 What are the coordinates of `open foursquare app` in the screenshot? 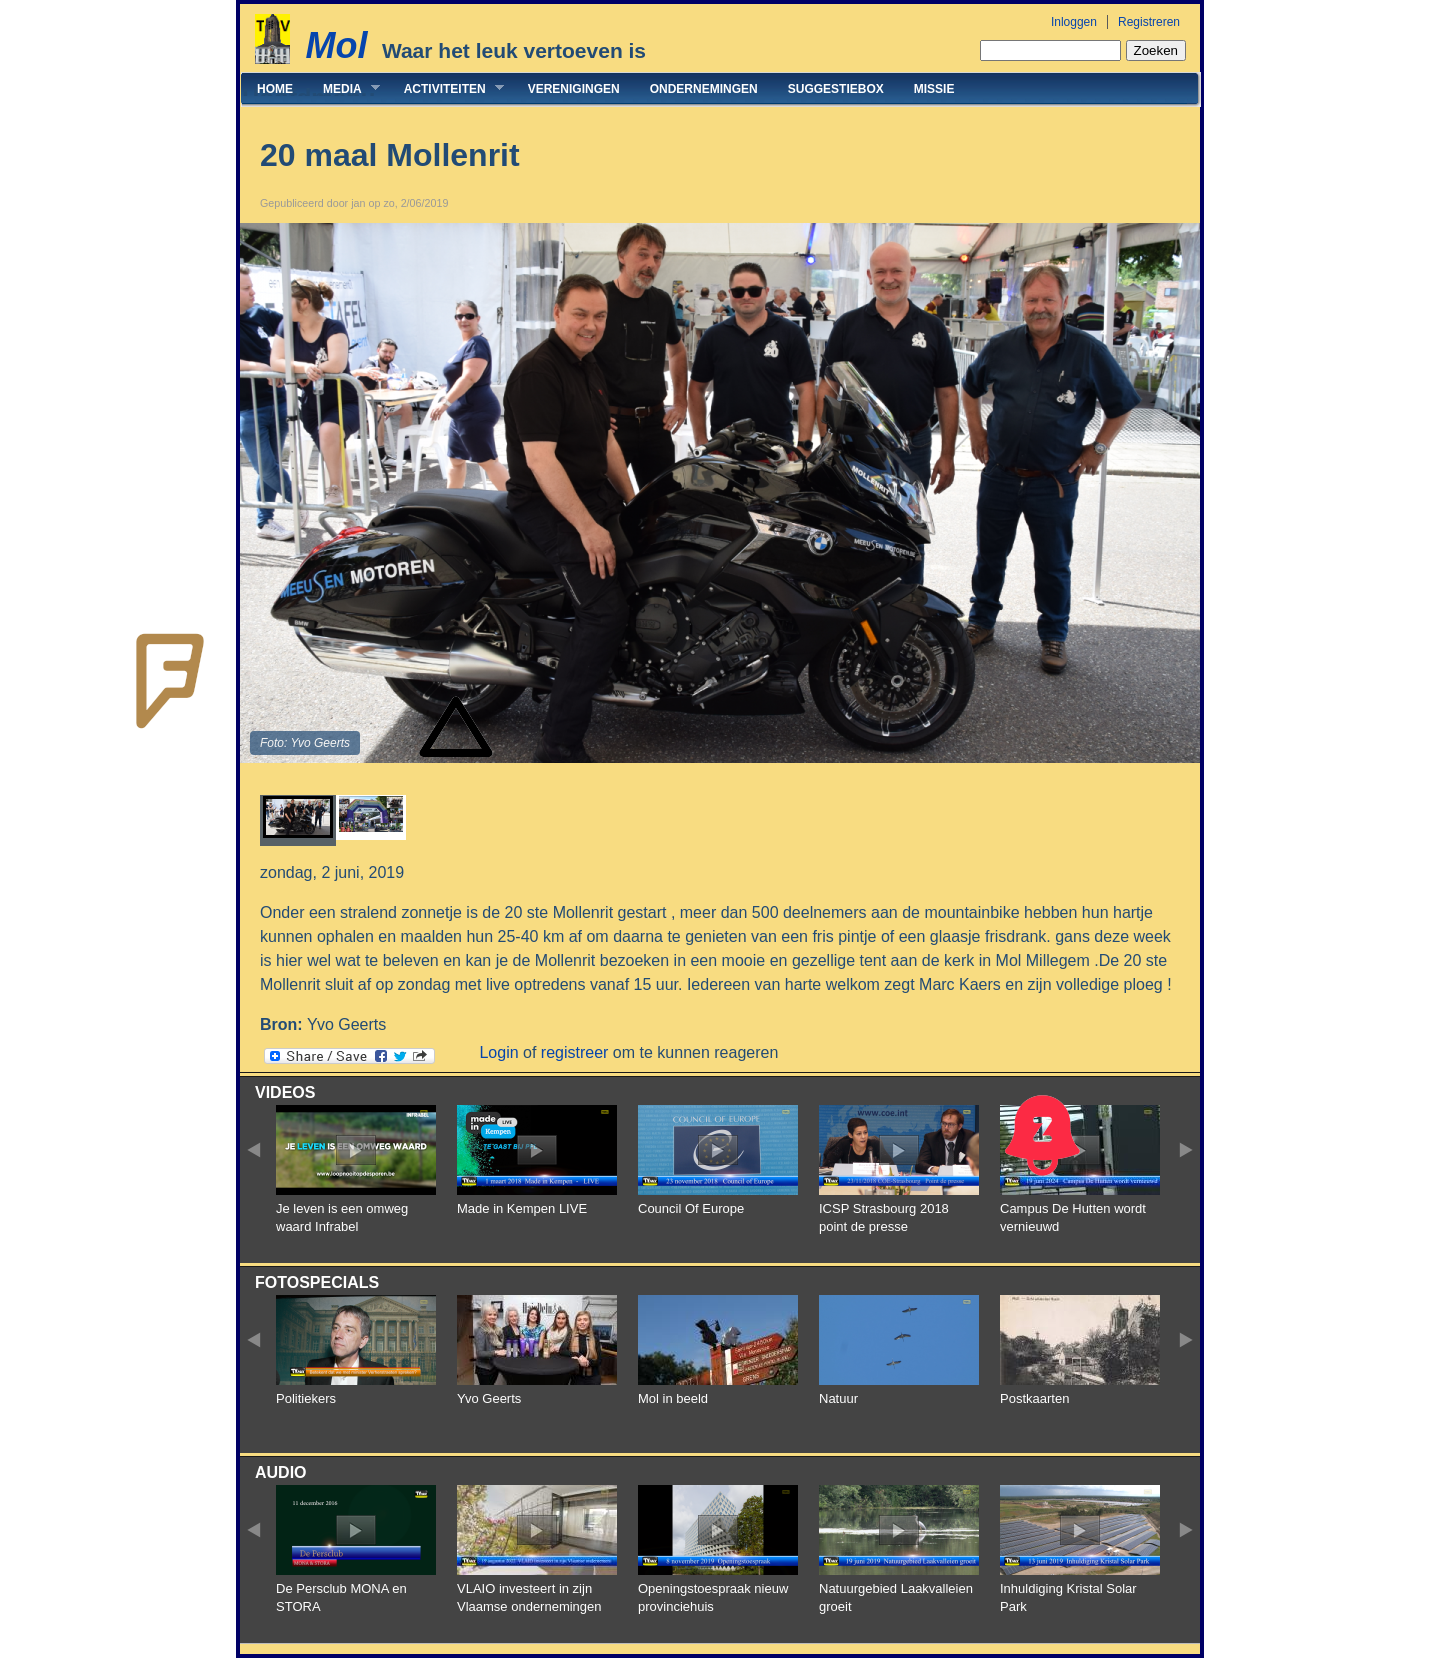 It's located at (170, 681).